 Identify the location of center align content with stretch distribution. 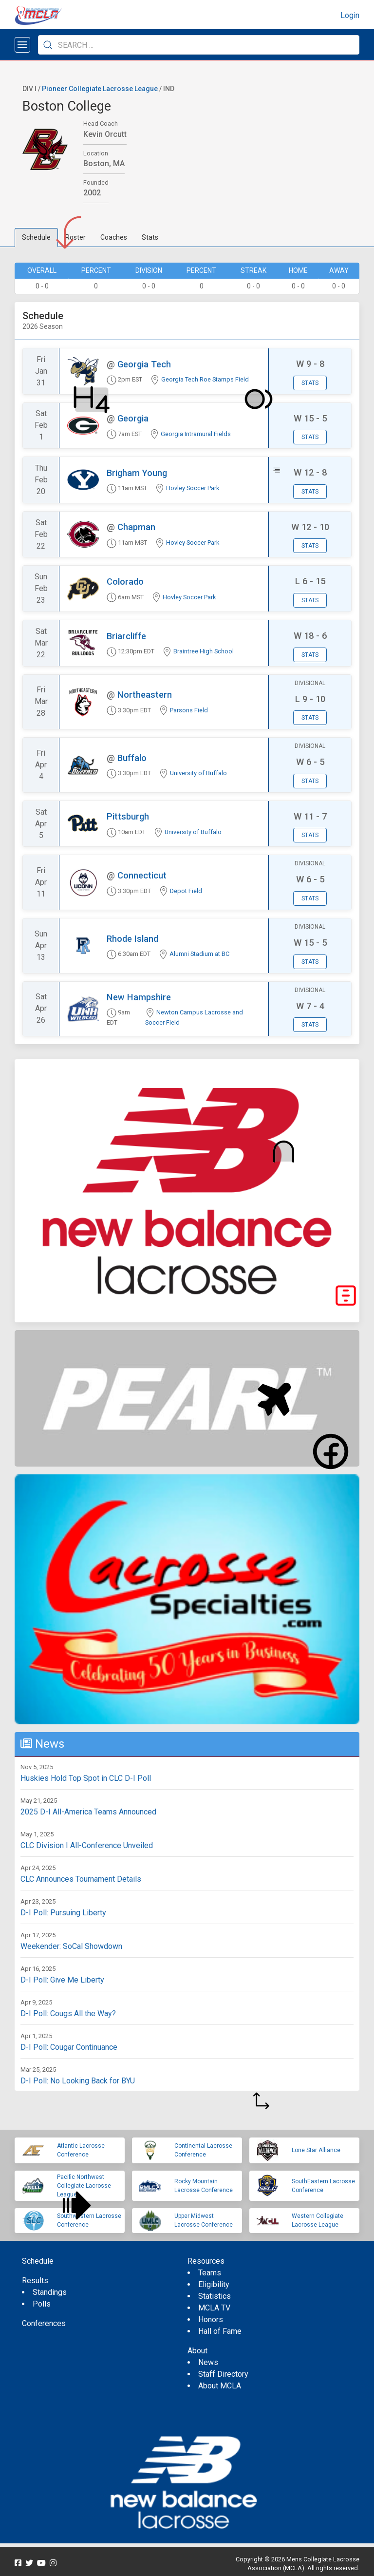
(346, 1296).